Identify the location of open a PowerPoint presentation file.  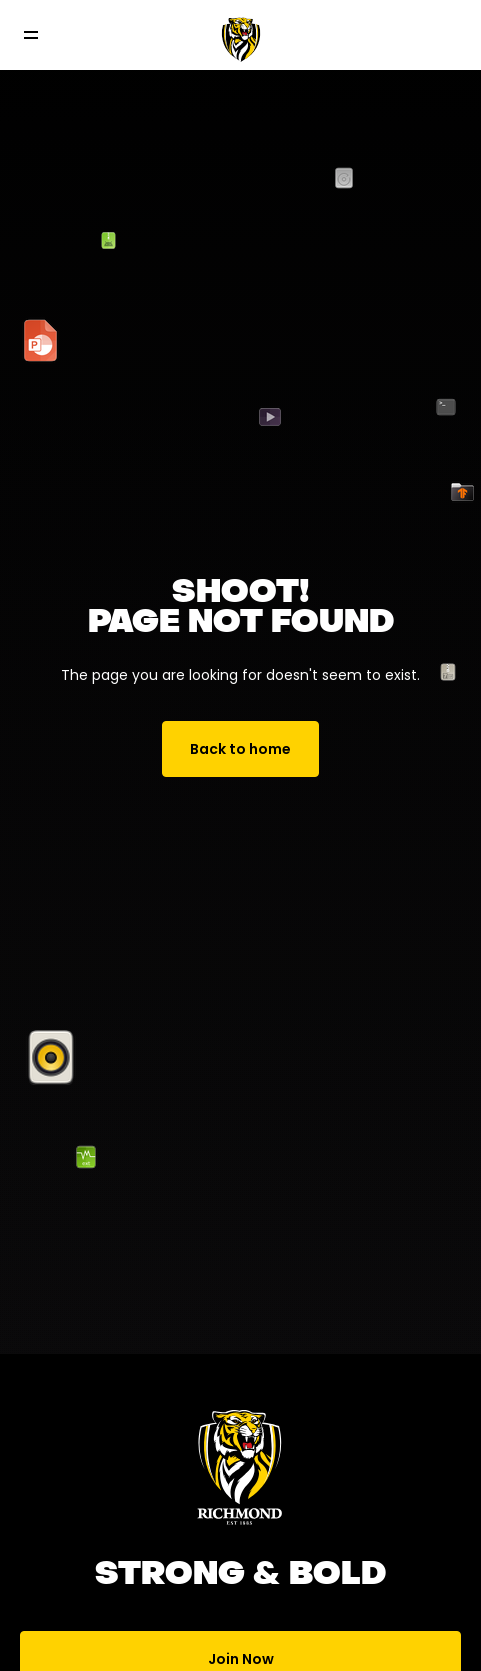
(40, 340).